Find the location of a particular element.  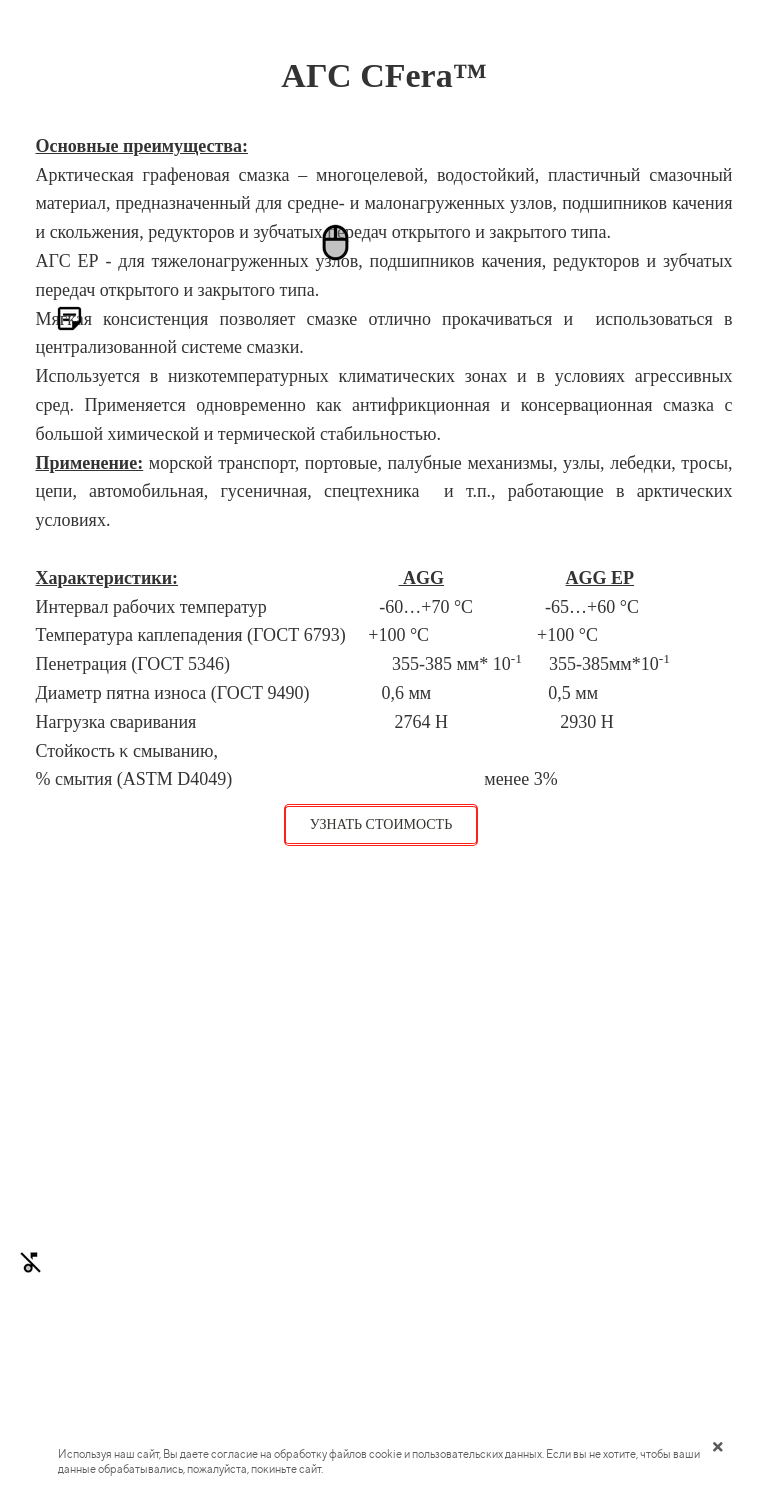

mute or disable music playback is located at coordinates (30, 1262).